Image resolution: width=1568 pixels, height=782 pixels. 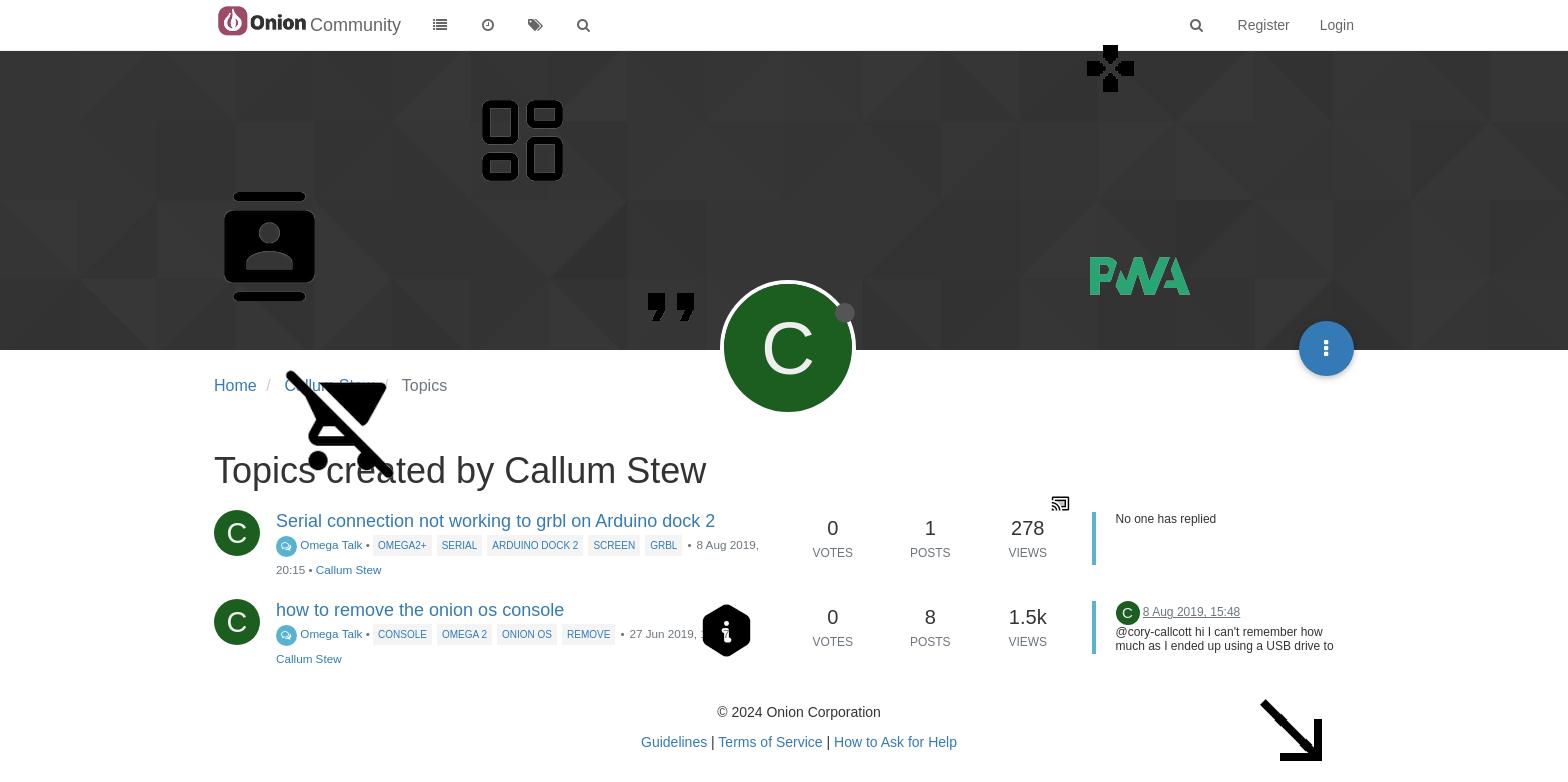 What do you see at coordinates (269, 246) in the screenshot?
I see `access your contacts list` at bounding box center [269, 246].